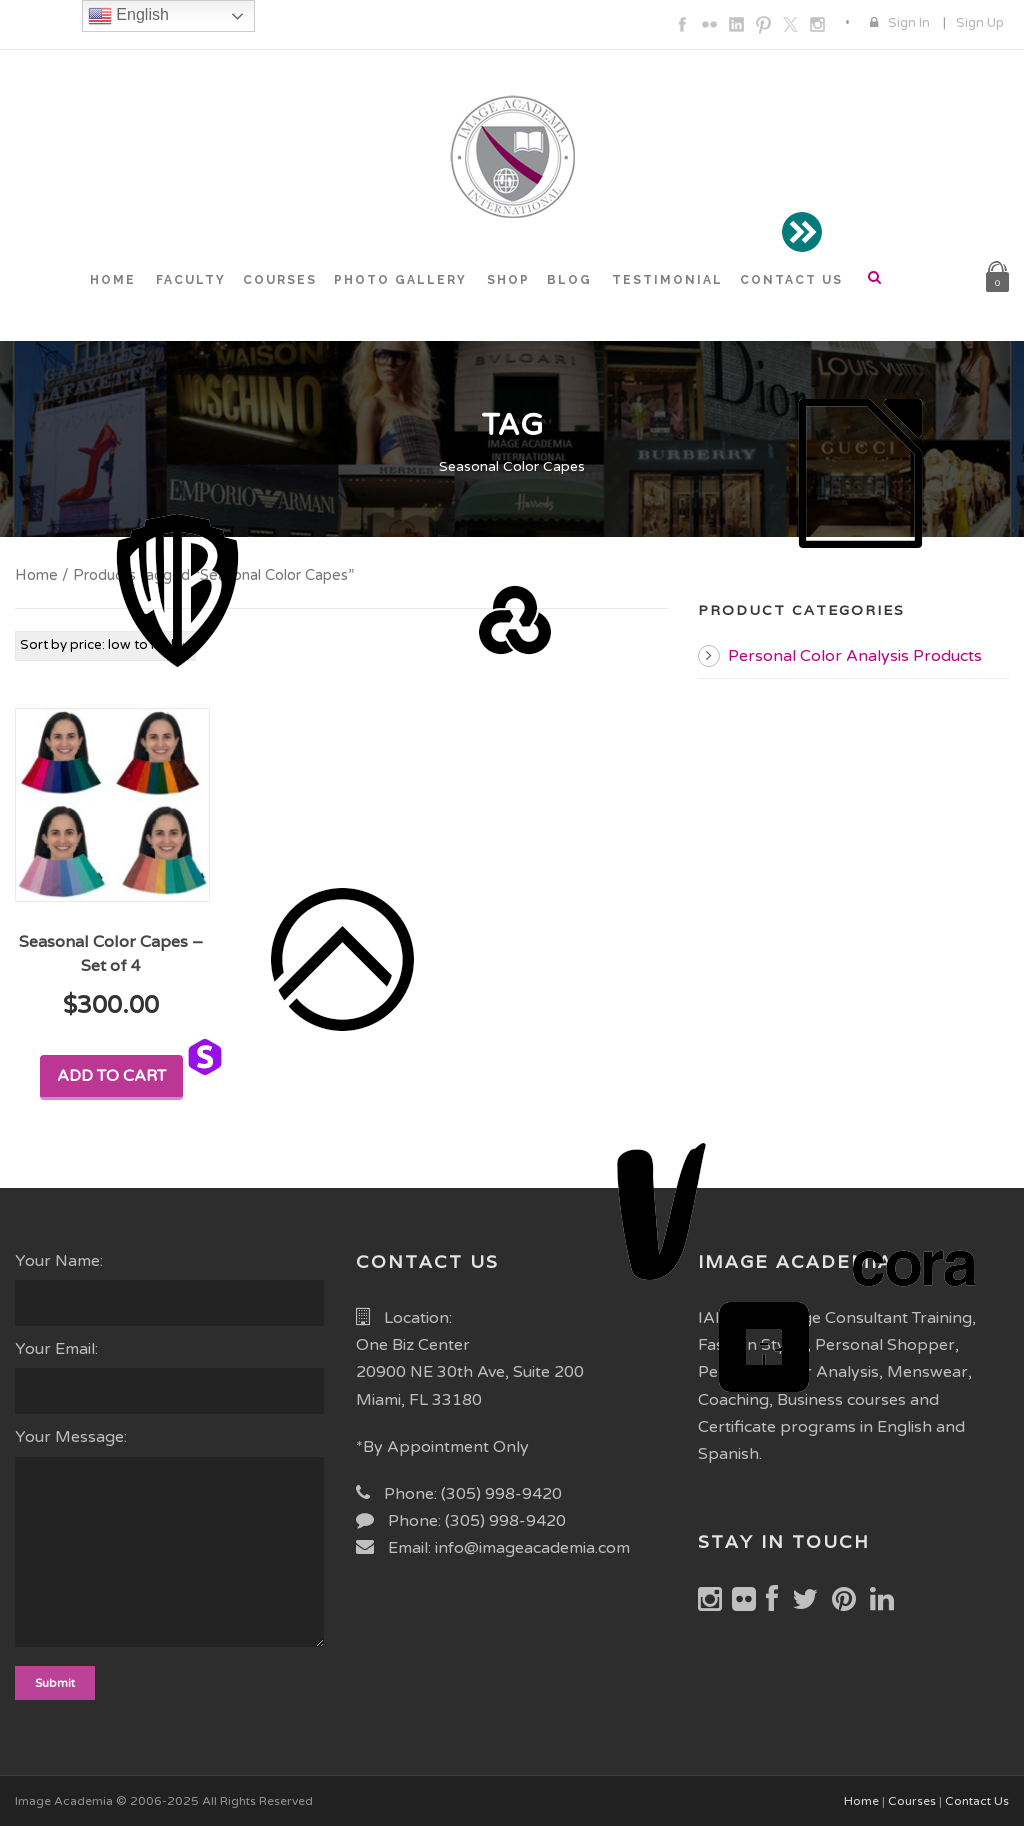 This screenshot has height=1826, width=1024. I want to click on open LibreOffice application, so click(860, 473).